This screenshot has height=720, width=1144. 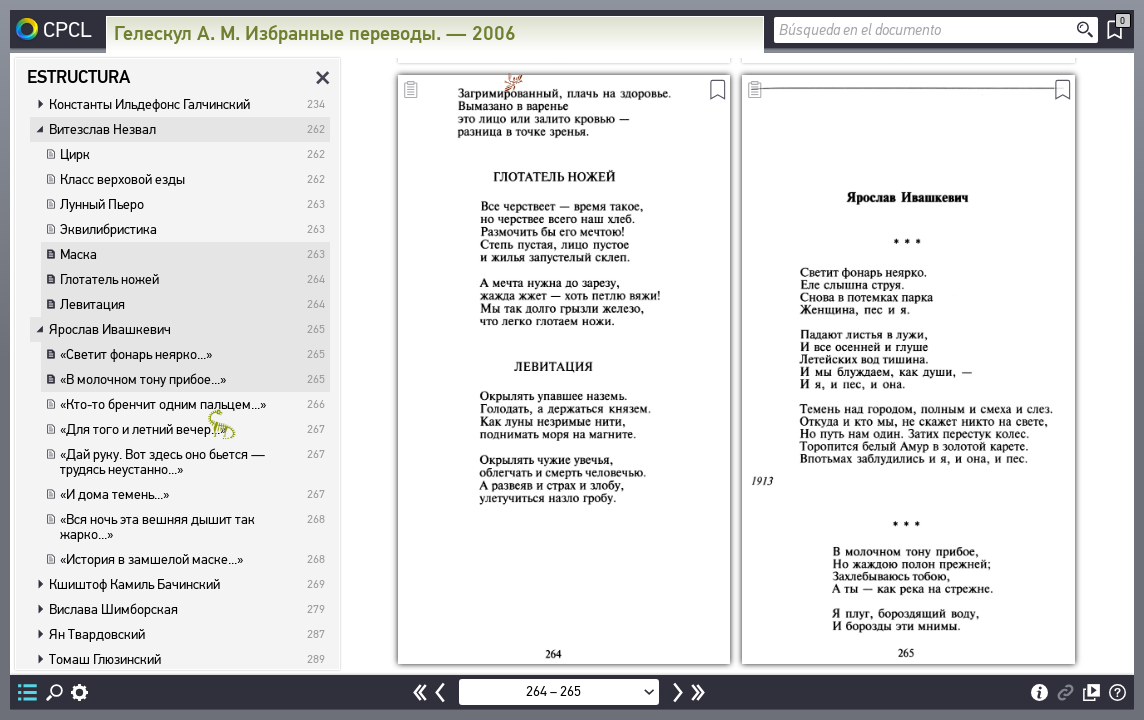 What do you see at coordinates (513, 82) in the screenshot?
I see `view fossil collection in museum or archaeology game` at bounding box center [513, 82].